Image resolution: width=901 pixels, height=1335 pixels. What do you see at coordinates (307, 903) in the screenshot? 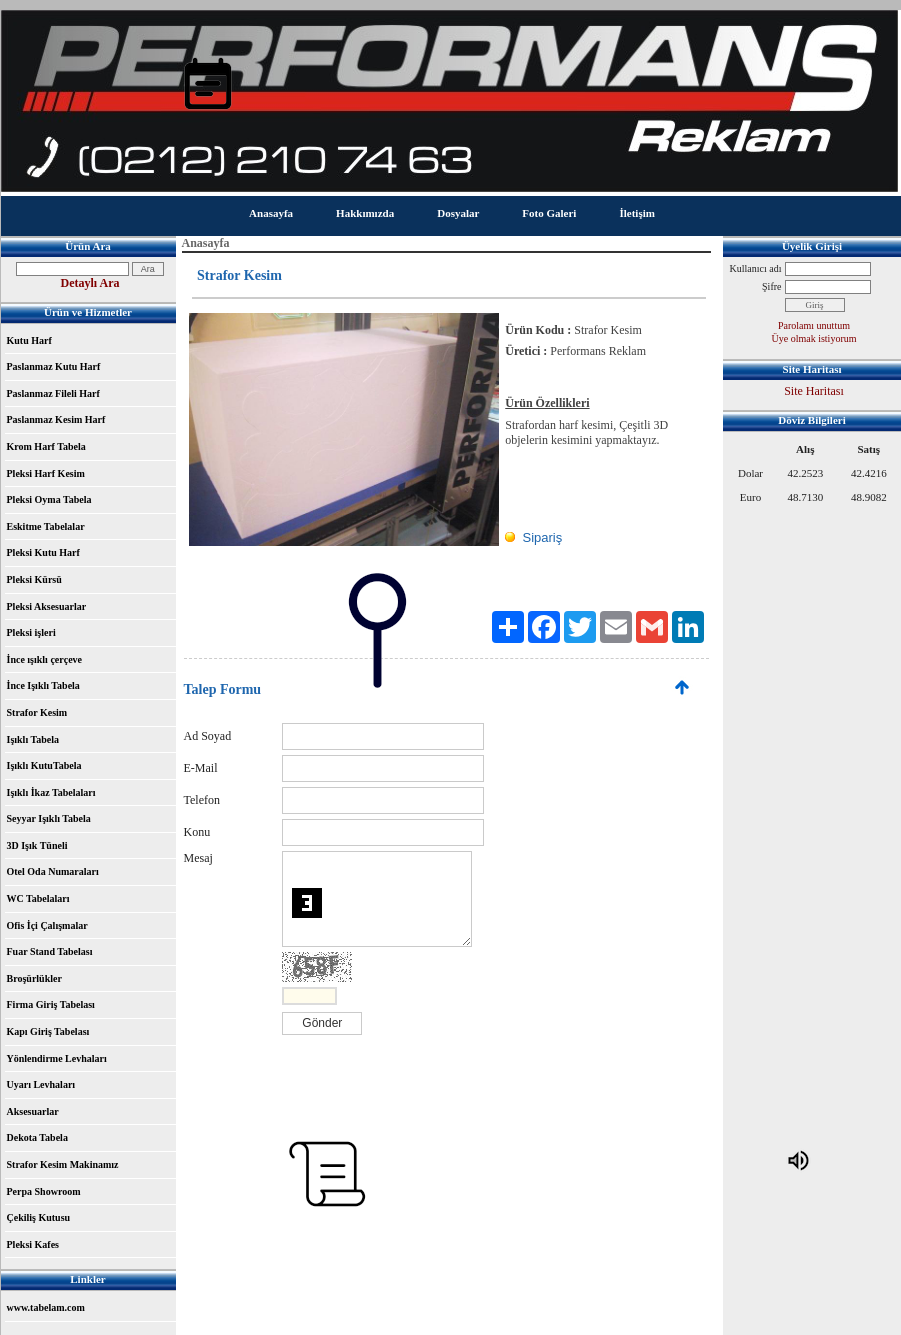
I see `select option 3 from a numbered list` at bounding box center [307, 903].